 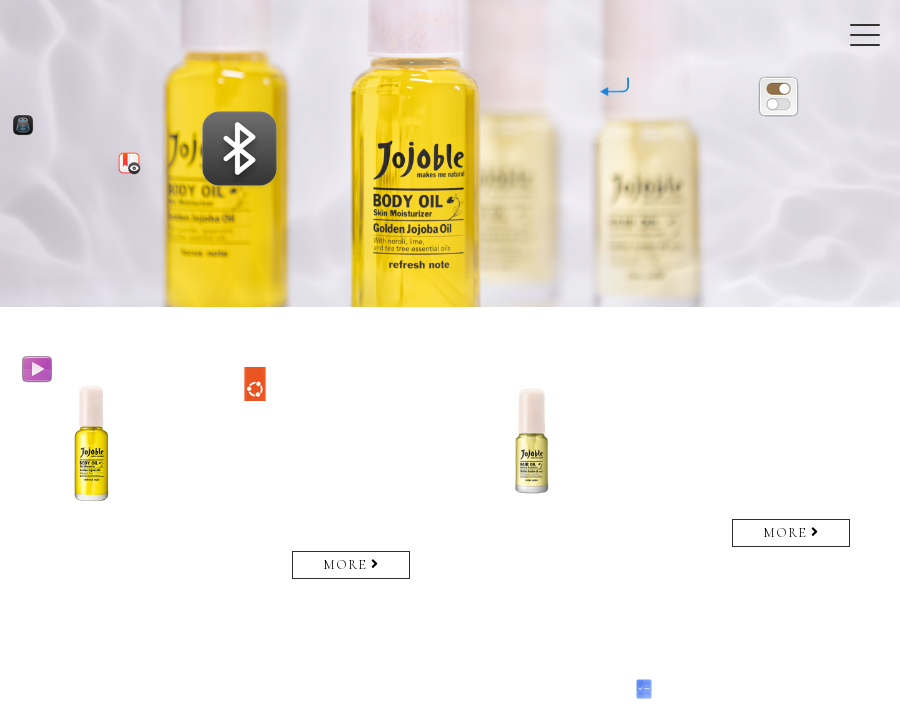 What do you see at coordinates (239, 148) in the screenshot?
I see `bluetooth is currently disabled or inactive` at bounding box center [239, 148].